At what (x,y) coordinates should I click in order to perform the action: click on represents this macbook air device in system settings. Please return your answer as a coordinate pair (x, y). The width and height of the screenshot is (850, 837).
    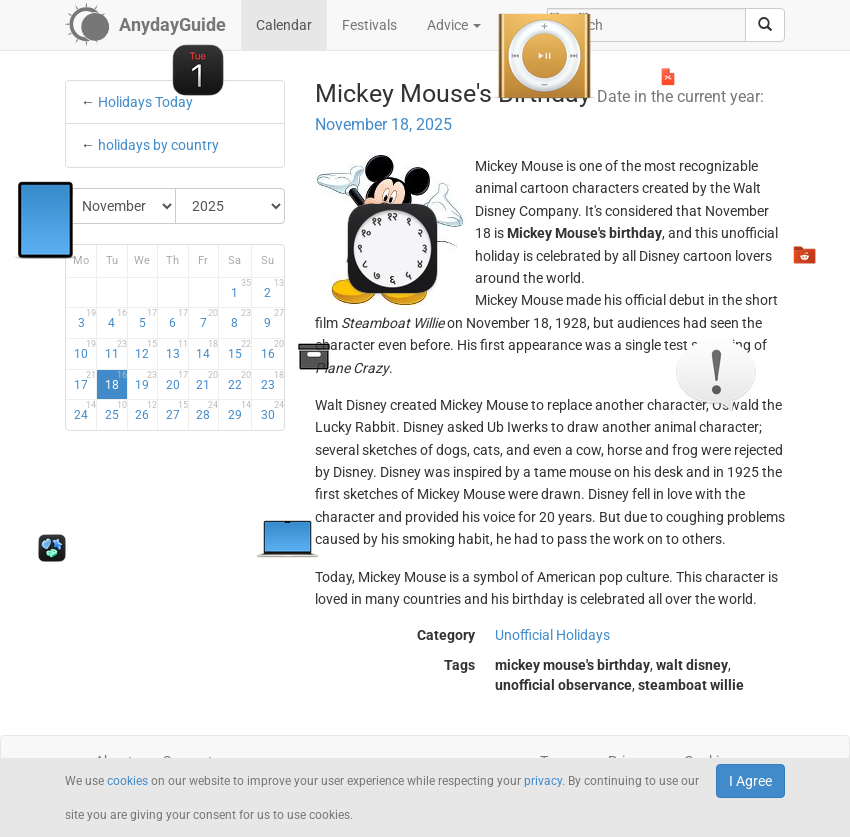
    Looking at the image, I should click on (287, 533).